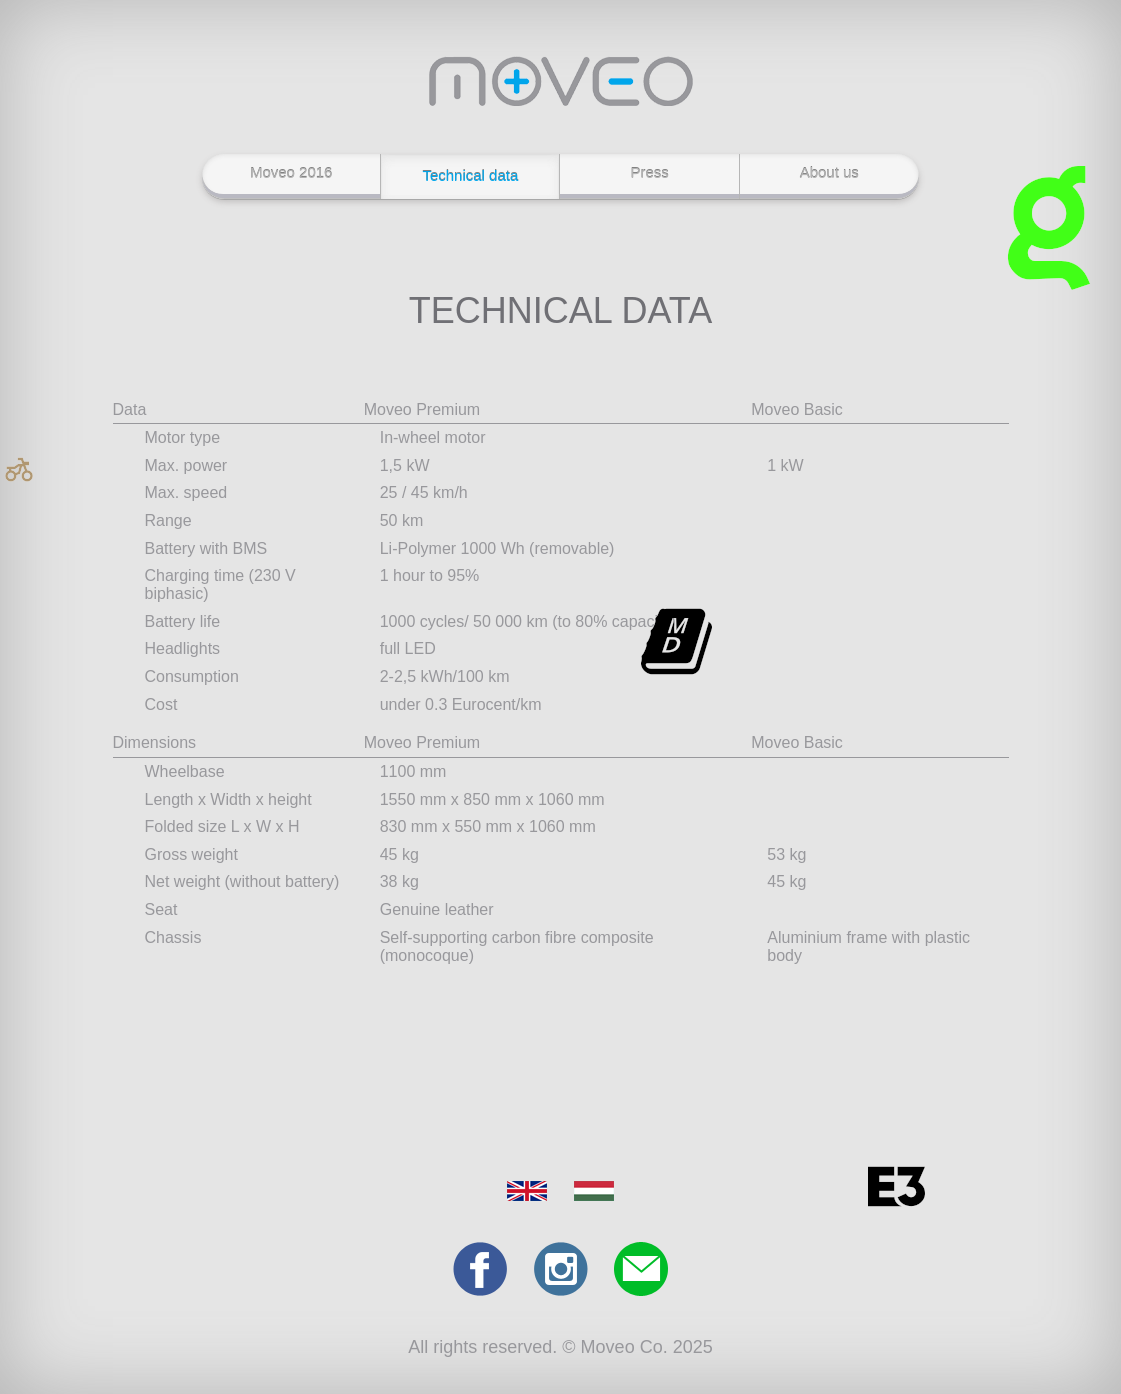  I want to click on E3 (Electronic Entertainment Expo) logo, so click(896, 1186).